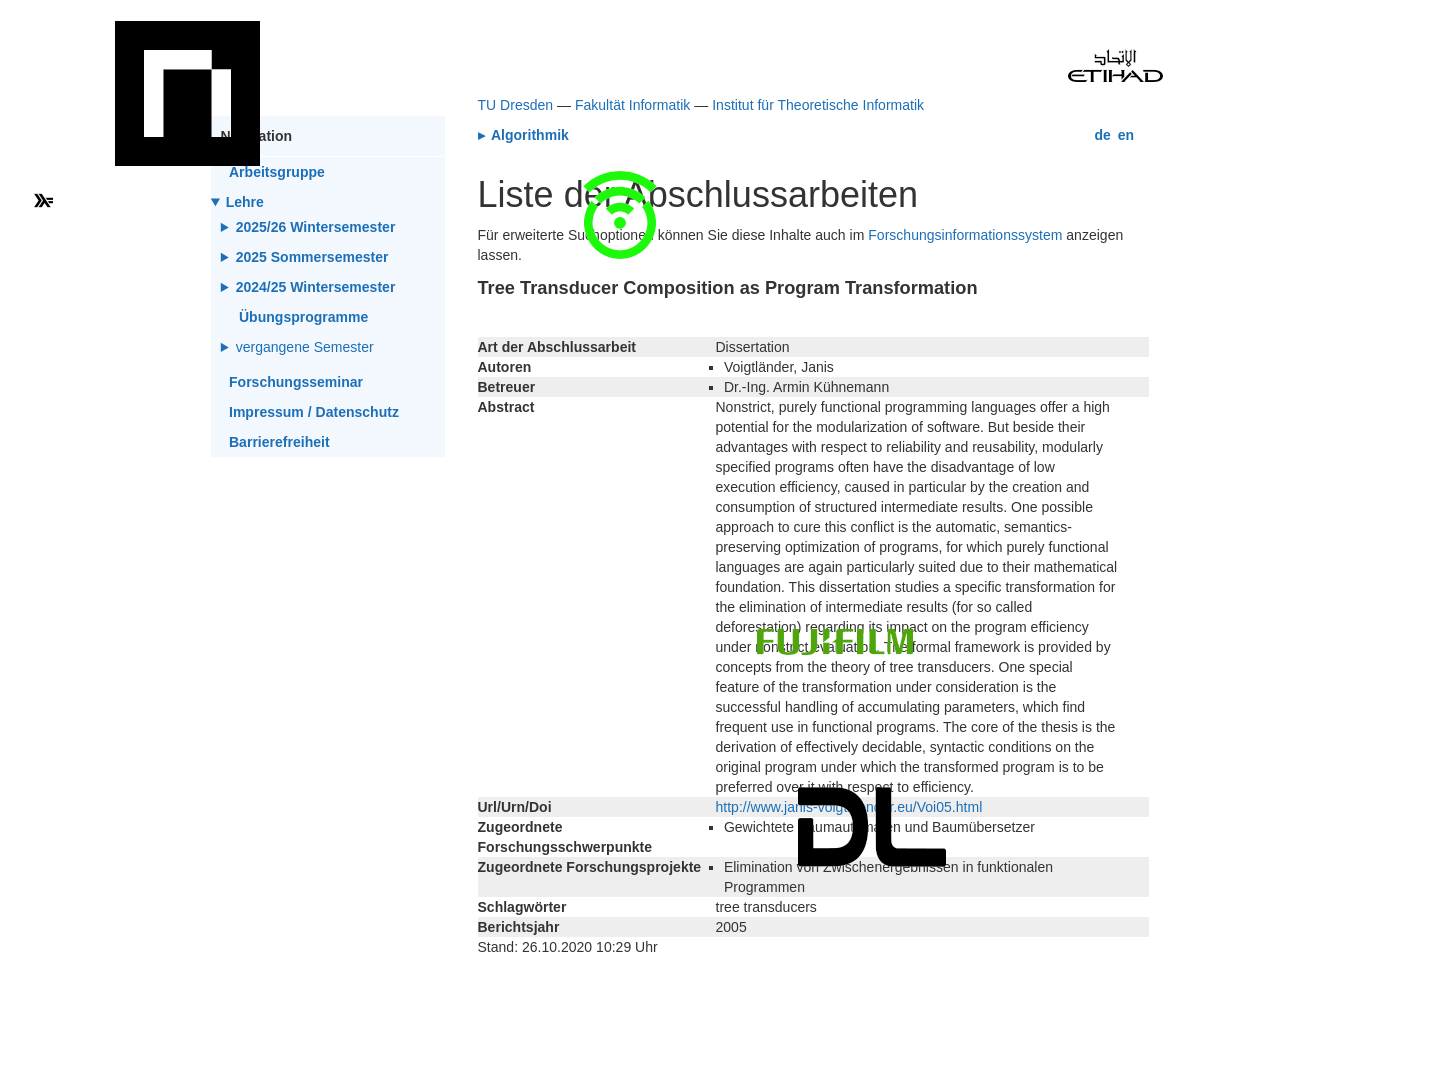 The height and width of the screenshot is (1077, 1440). Describe the element at coordinates (620, 215) in the screenshot. I see `OpenWrt router firmware logo` at that location.